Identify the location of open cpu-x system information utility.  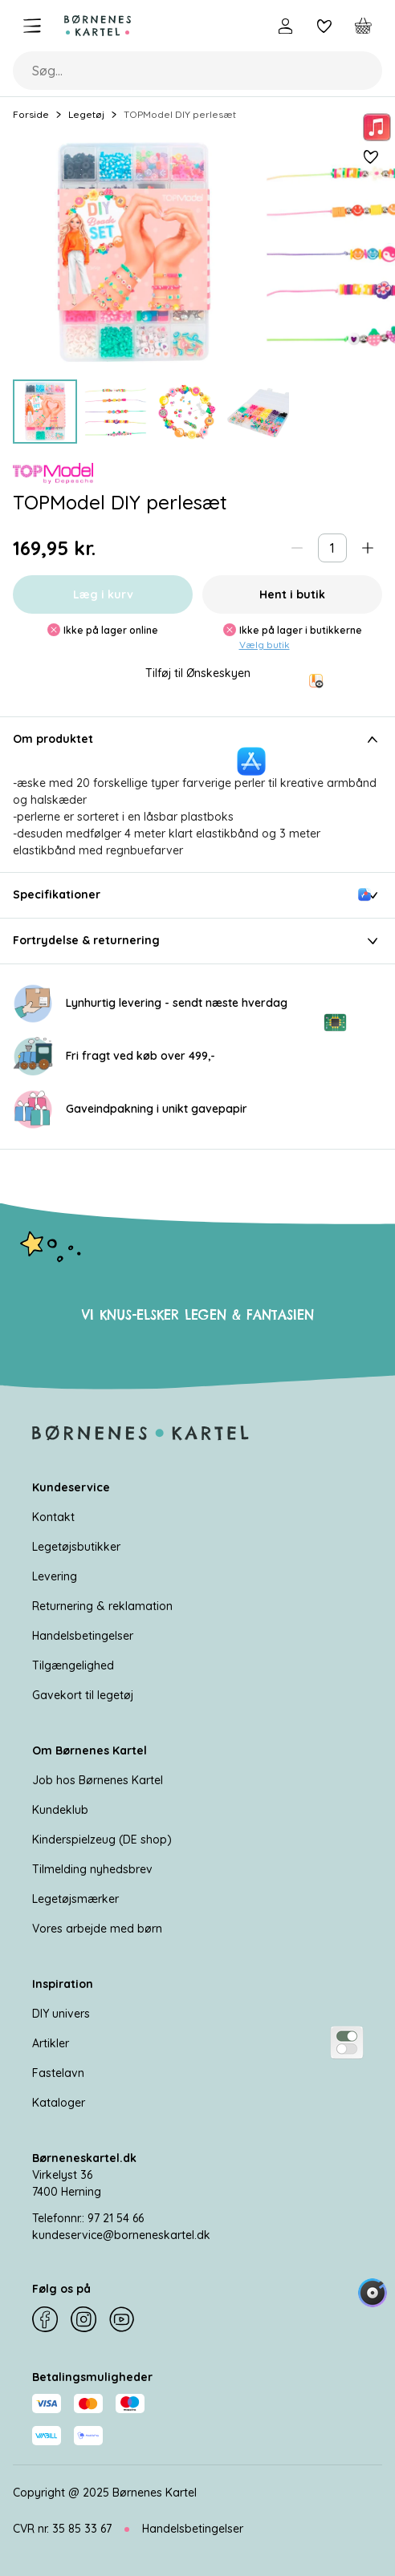
(335, 1022).